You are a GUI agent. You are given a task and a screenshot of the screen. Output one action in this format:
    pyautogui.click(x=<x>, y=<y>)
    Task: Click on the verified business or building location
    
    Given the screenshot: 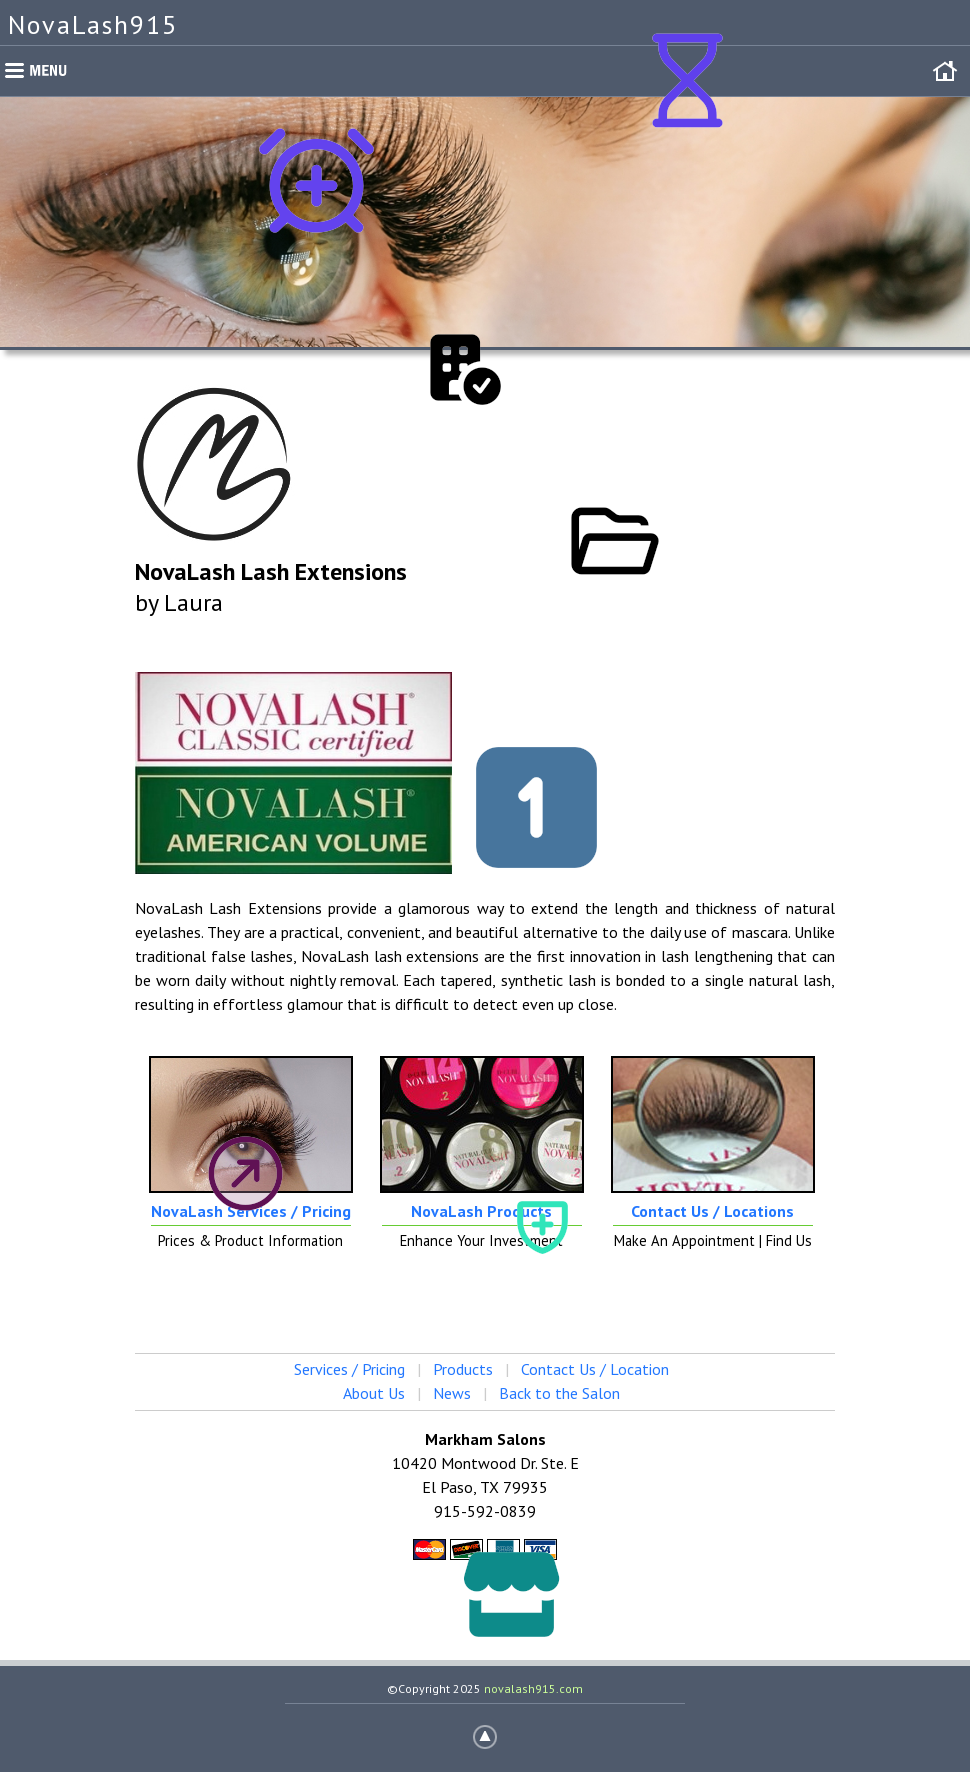 What is the action you would take?
    pyautogui.click(x=463, y=367)
    